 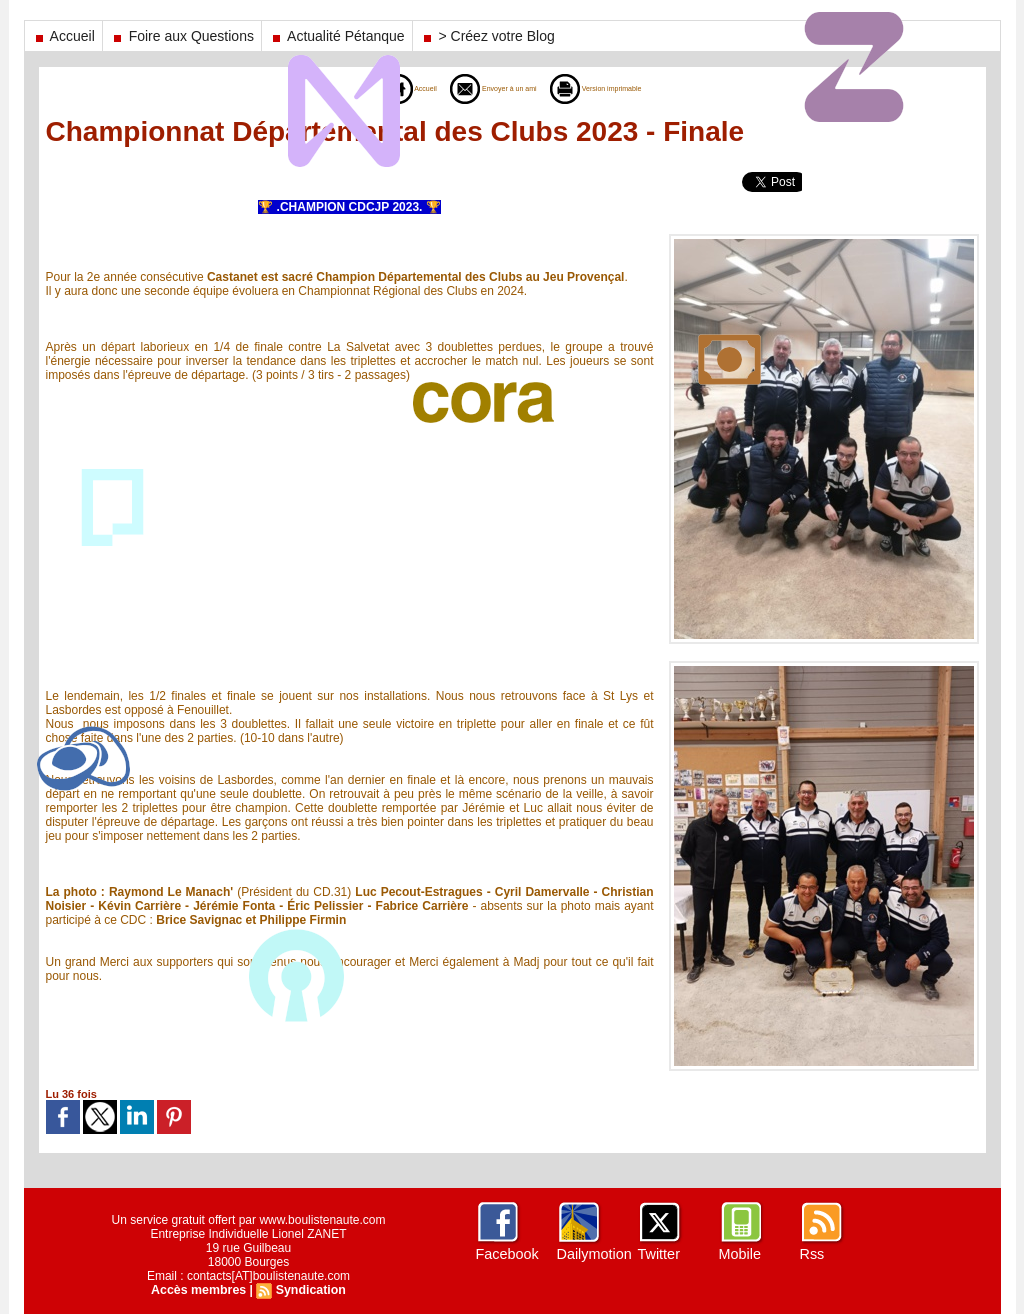 I want to click on access NEAR Protocol wallet or account, so click(x=344, y=111).